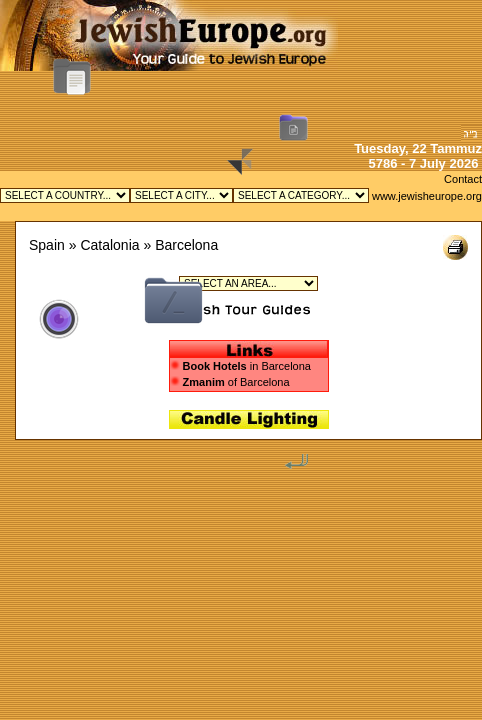 The image size is (482, 720). Describe the element at coordinates (240, 162) in the screenshot. I see `open the adwaita demo application` at that location.